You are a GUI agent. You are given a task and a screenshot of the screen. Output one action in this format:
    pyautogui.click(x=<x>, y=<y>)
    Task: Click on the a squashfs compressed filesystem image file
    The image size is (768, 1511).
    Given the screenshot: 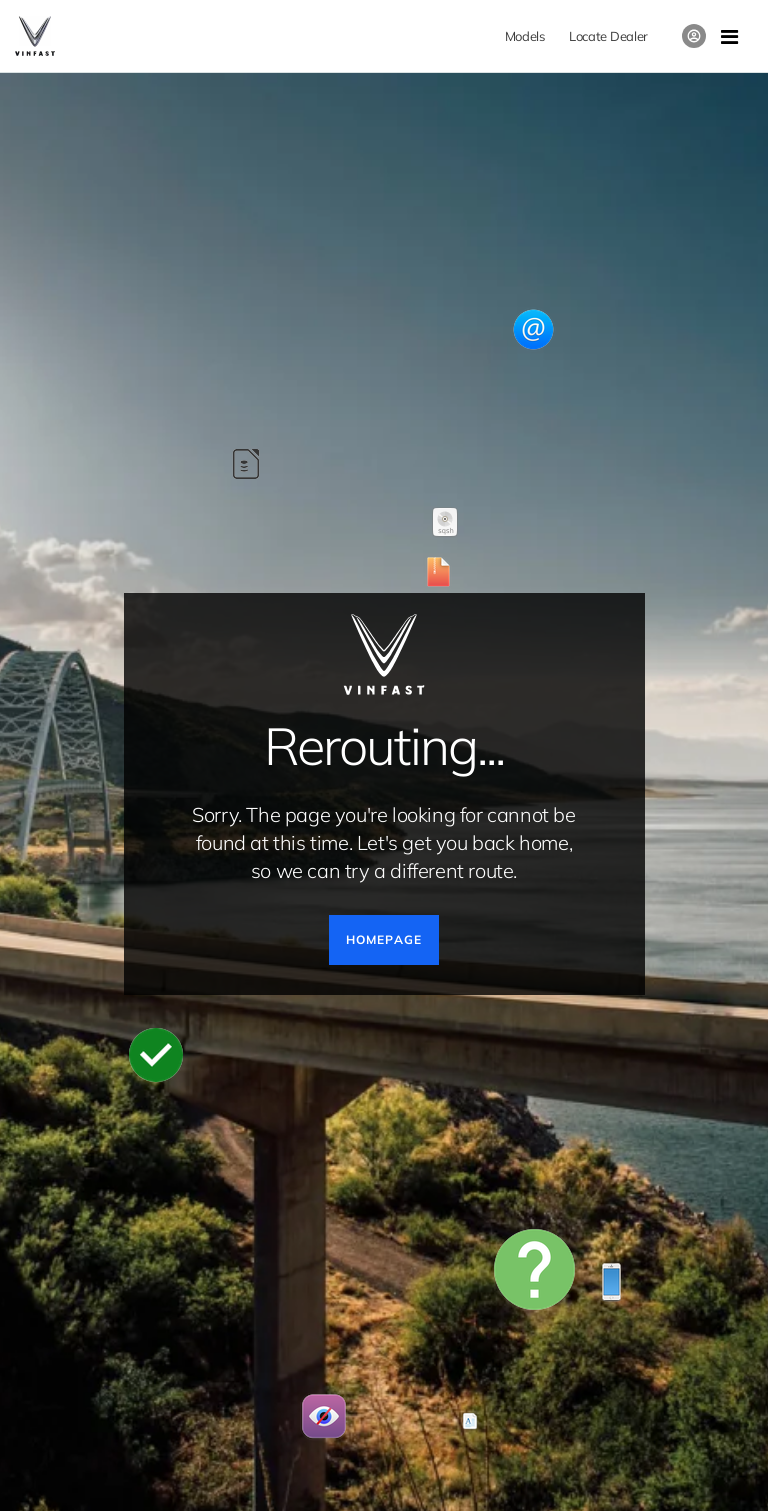 What is the action you would take?
    pyautogui.click(x=445, y=522)
    